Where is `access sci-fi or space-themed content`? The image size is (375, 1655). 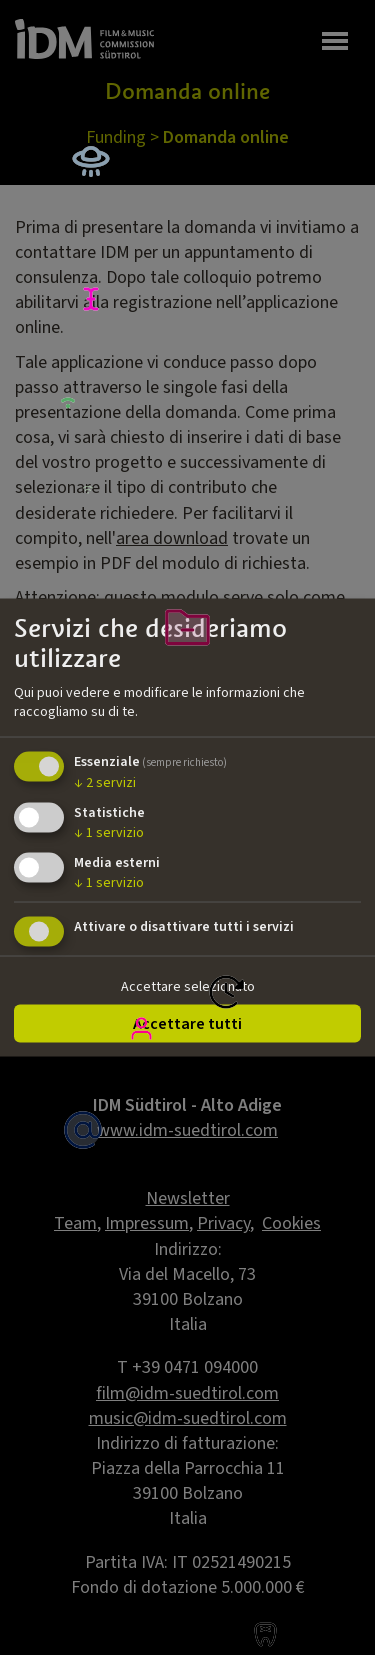
access sci-fi or space-themed content is located at coordinates (91, 161).